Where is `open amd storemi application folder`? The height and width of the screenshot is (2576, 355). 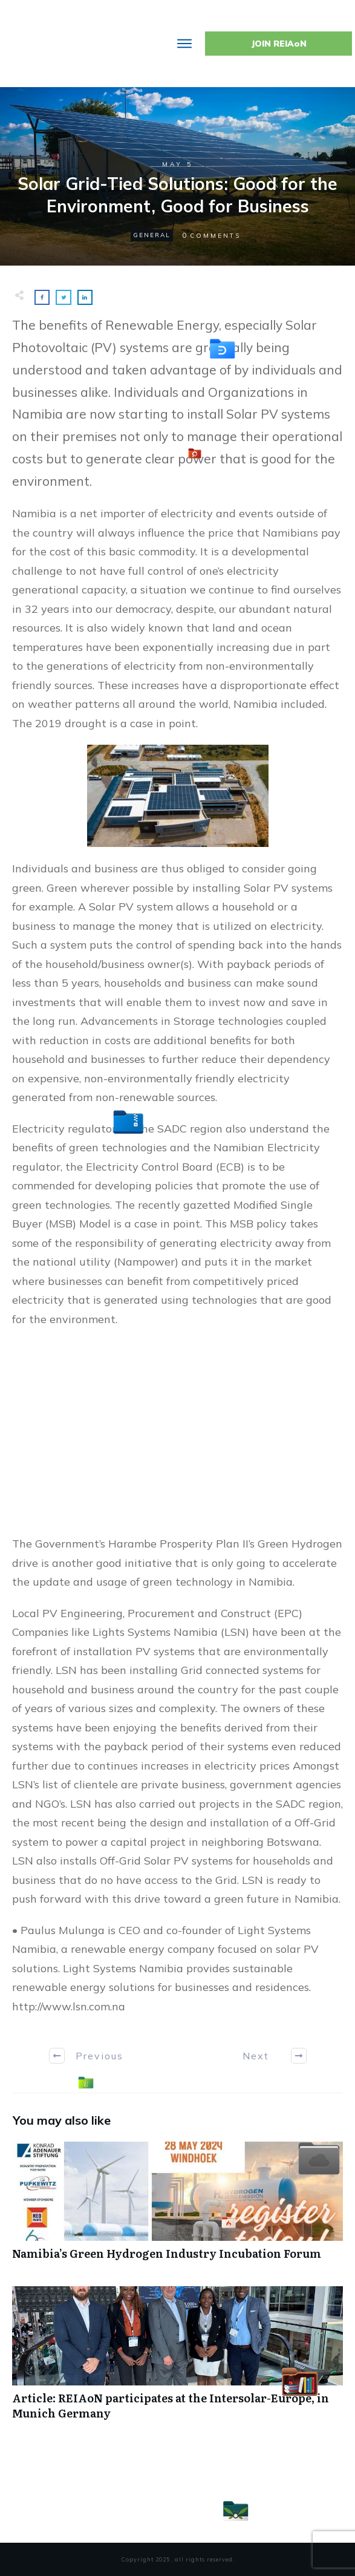
open amd storemi application folder is located at coordinates (195, 454).